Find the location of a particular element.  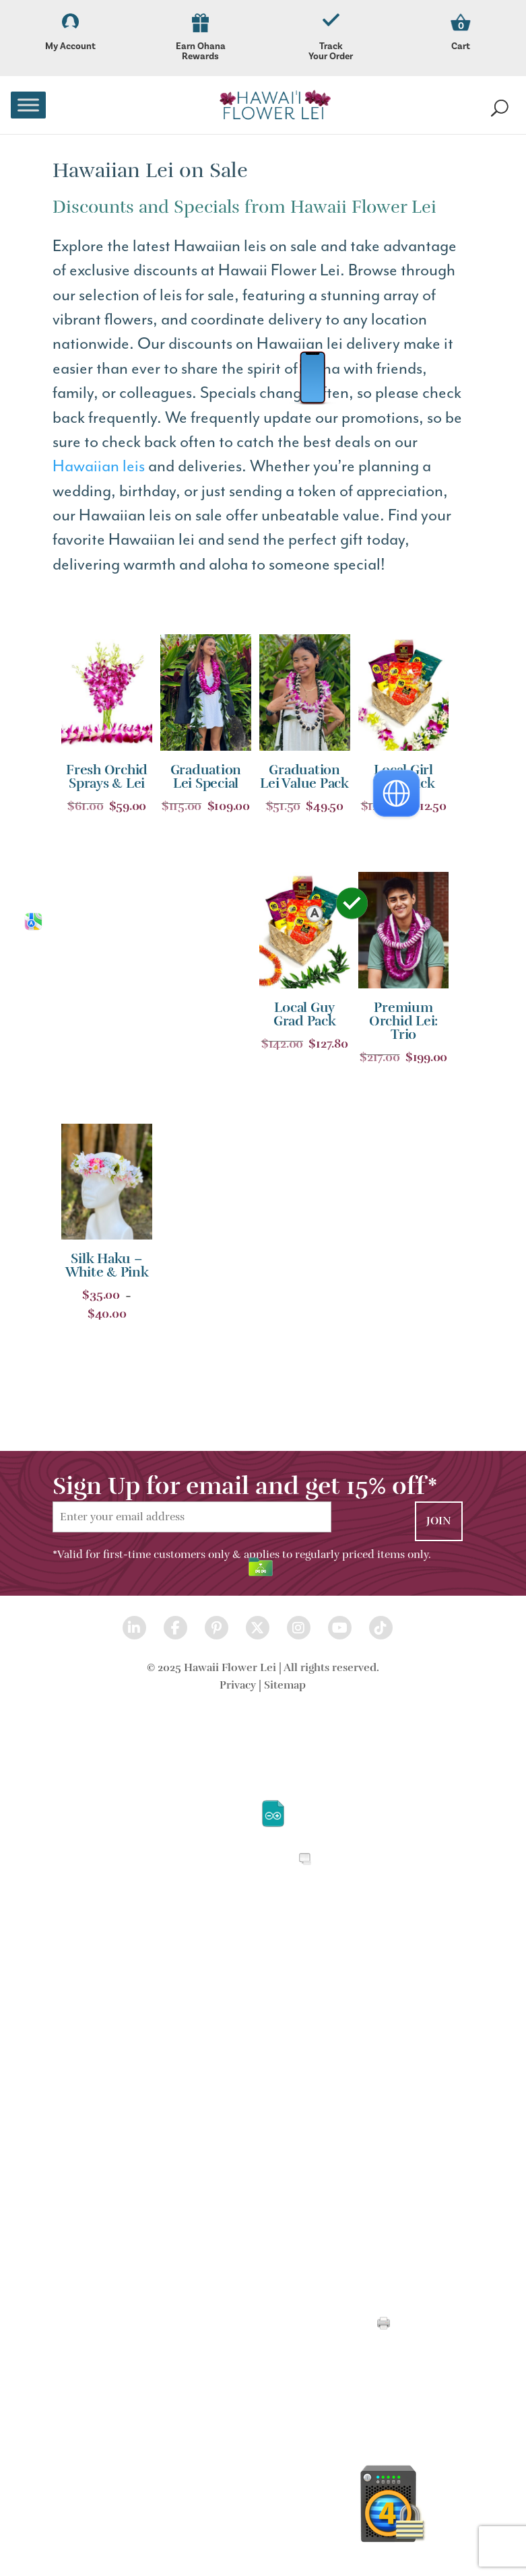

iPhone 12 mini device icon is located at coordinates (313, 378).